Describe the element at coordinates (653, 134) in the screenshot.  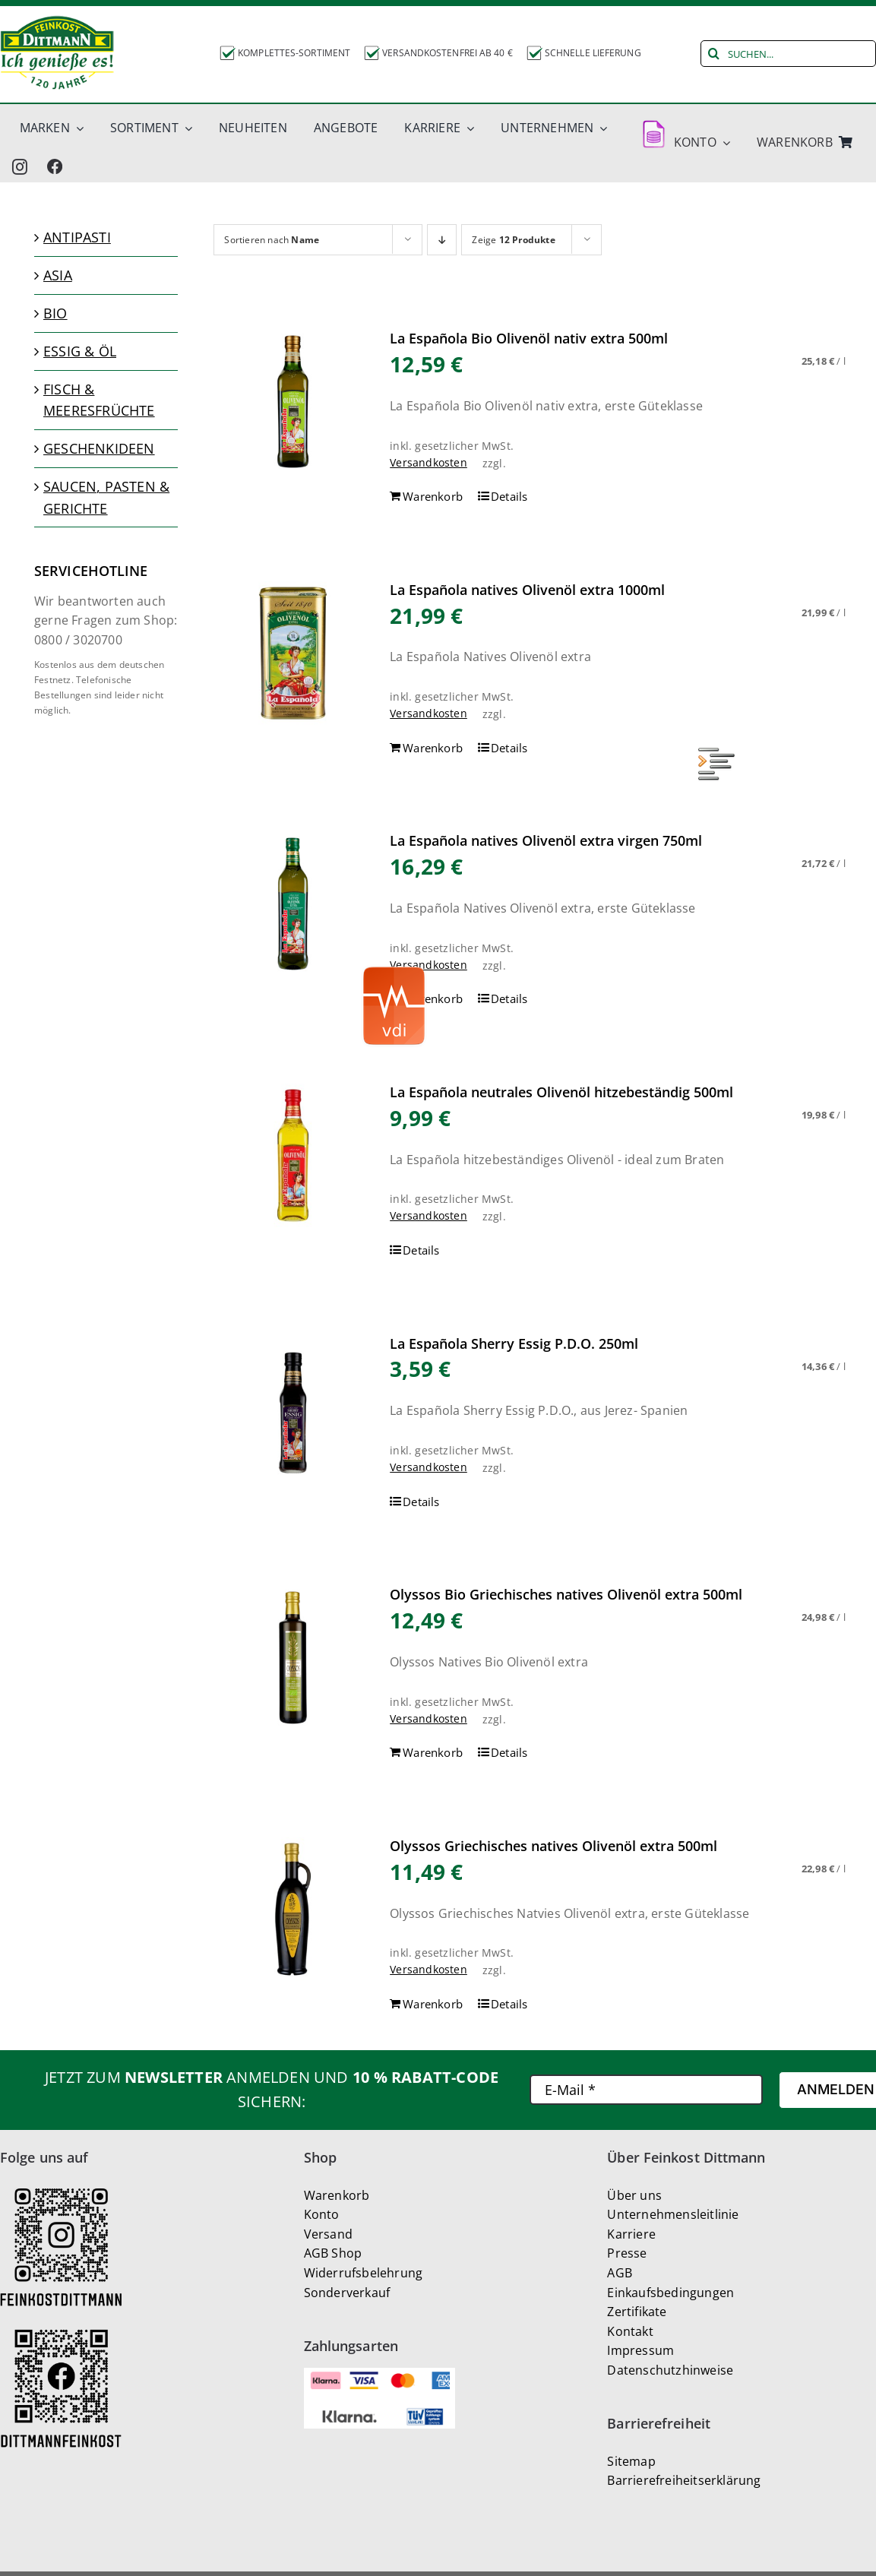
I see `libreoffice base database template file` at that location.